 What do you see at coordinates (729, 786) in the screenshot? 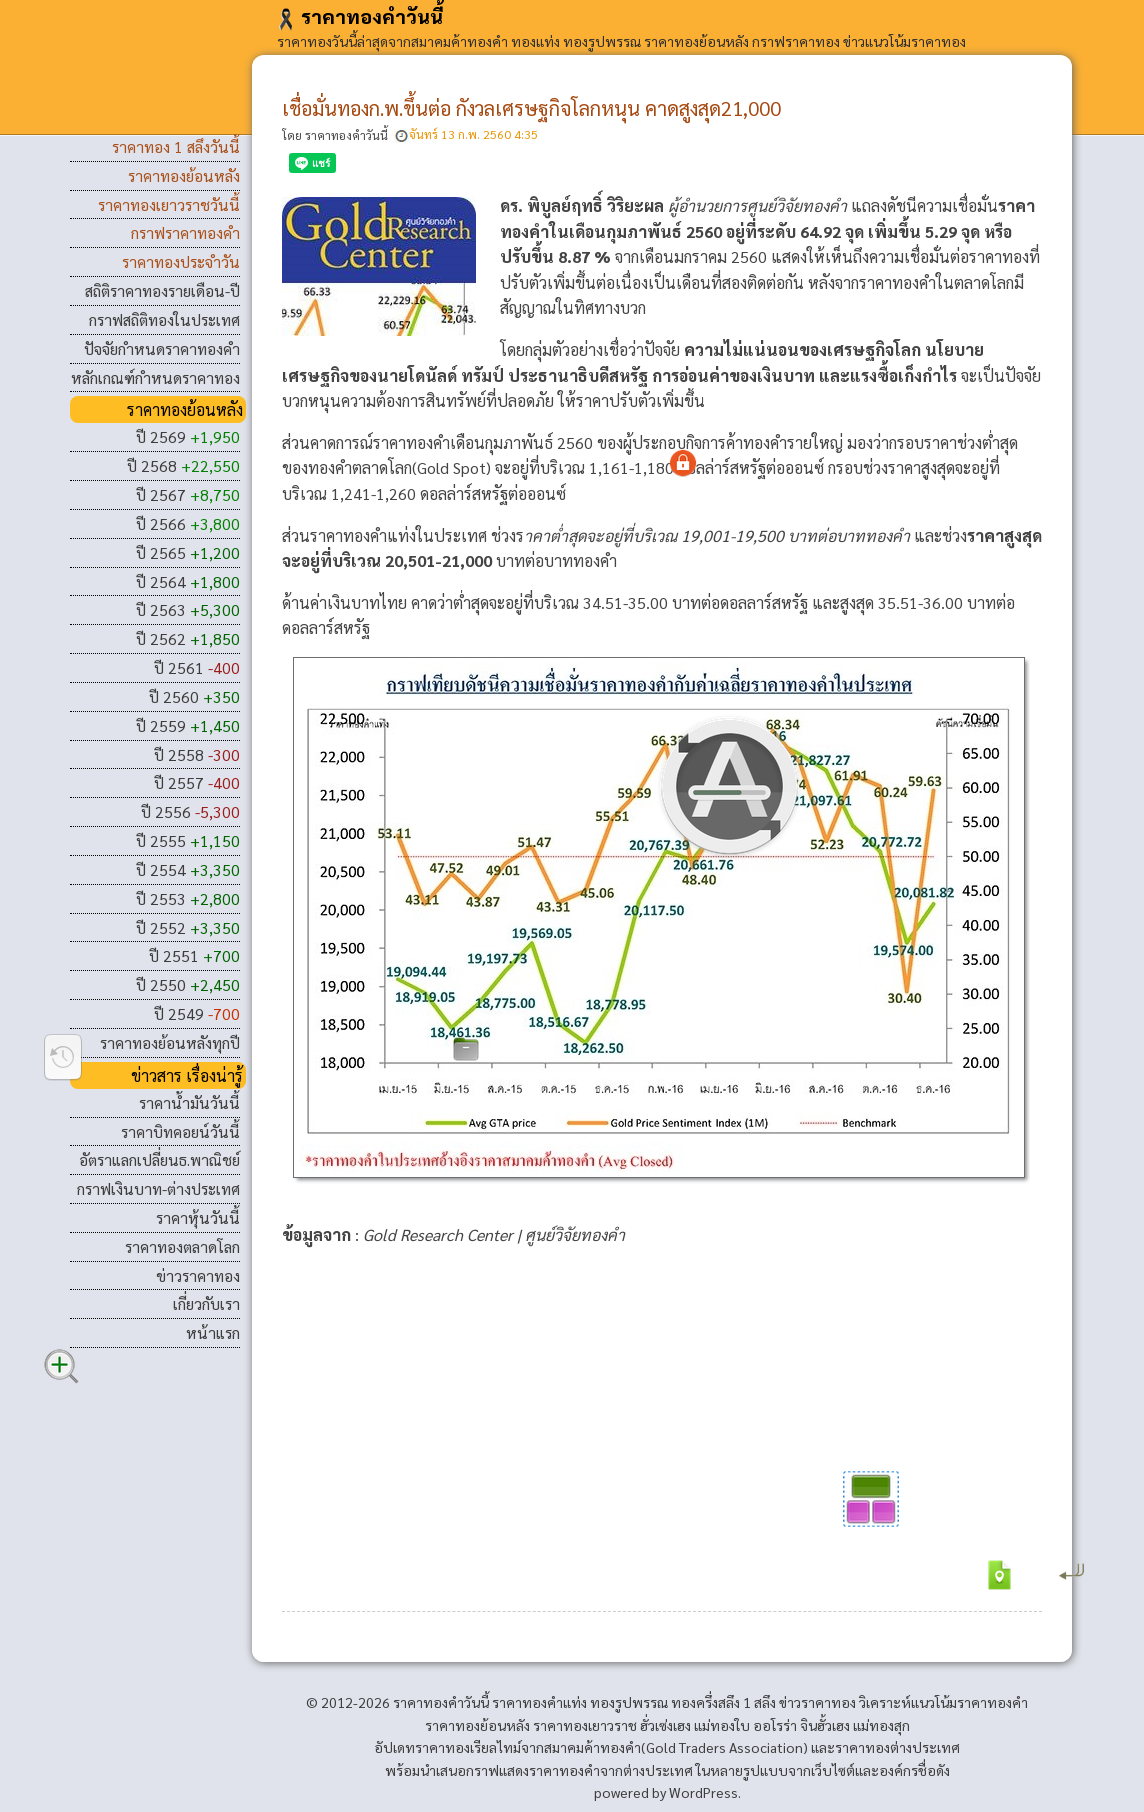
I see `check for available system updates` at bounding box center [729, 786].